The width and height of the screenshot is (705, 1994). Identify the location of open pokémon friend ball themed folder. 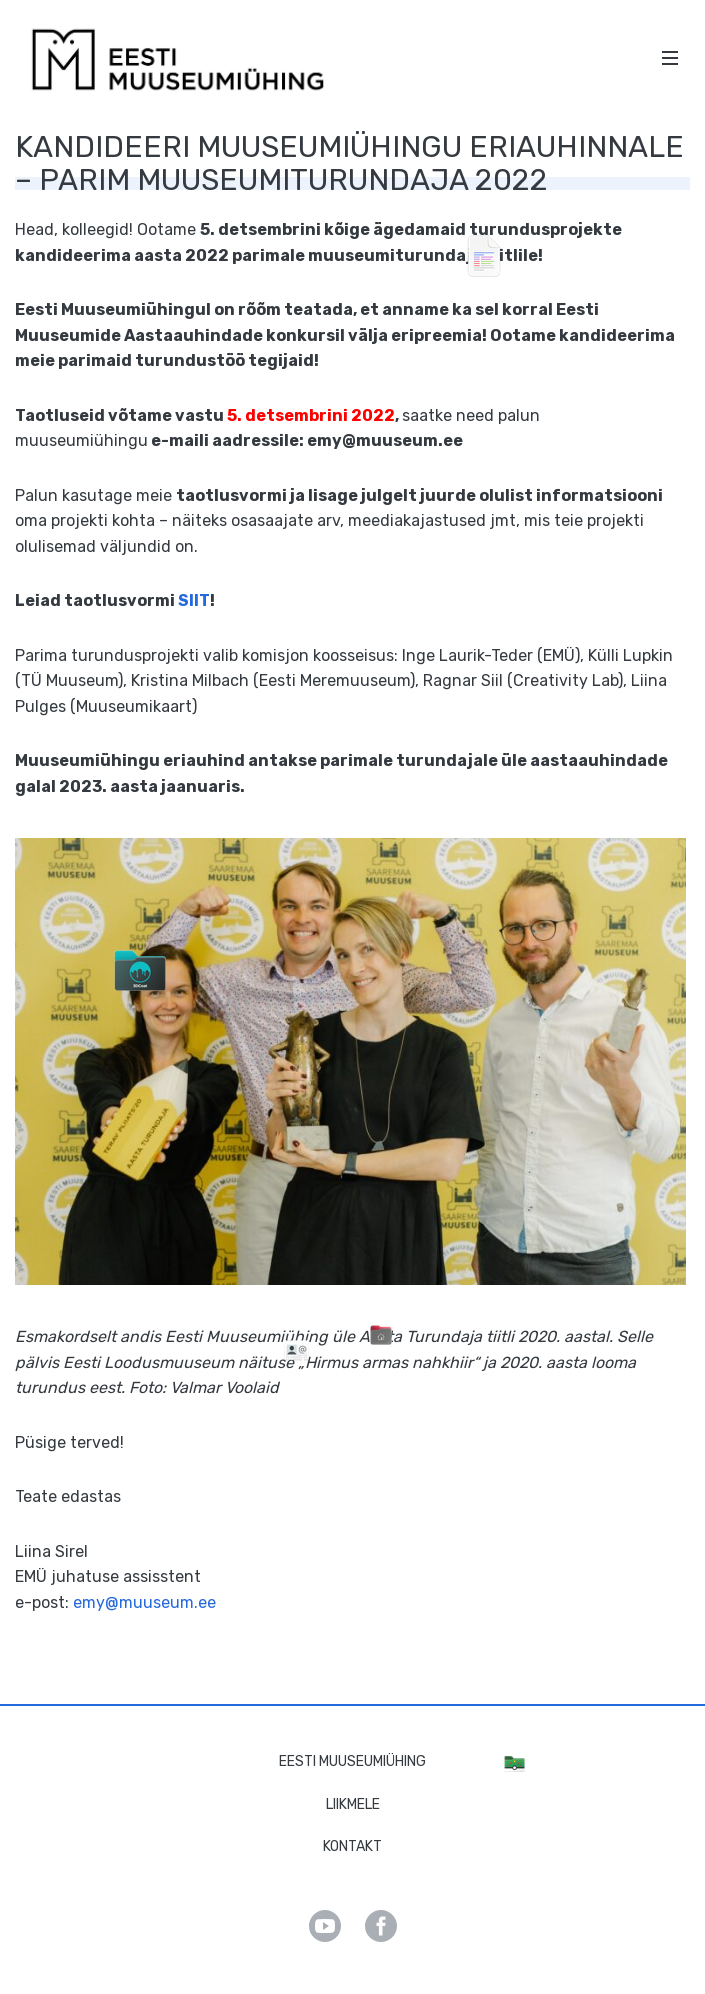
(514, 1764).